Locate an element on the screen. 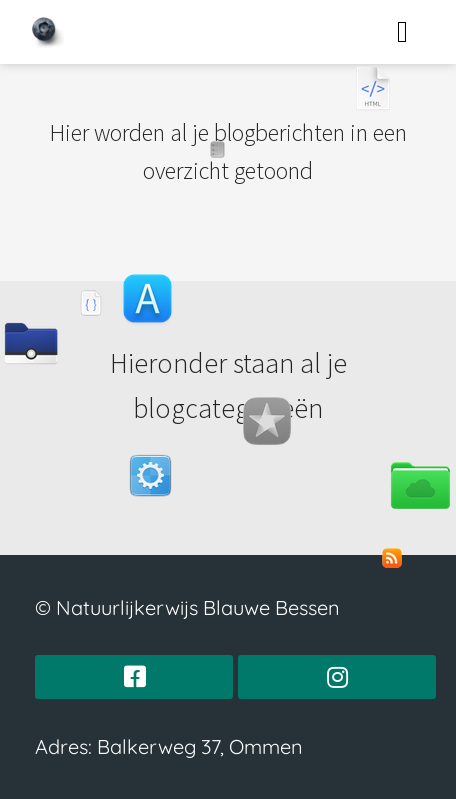 The image size is (456, 799). open rss feed reader app is located at coordinates (392, 558).